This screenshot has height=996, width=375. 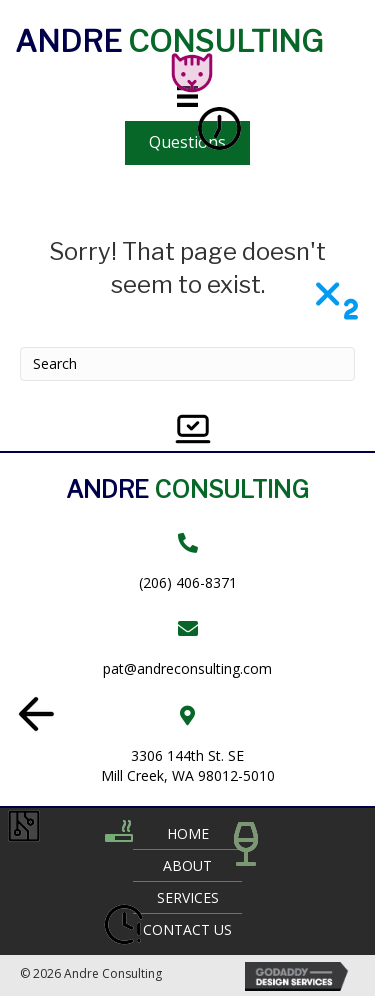 What do you see at coordinates (192, 72) in the screenshot?
I see `view pet or animal-related content` at bounding box center [192, 72].